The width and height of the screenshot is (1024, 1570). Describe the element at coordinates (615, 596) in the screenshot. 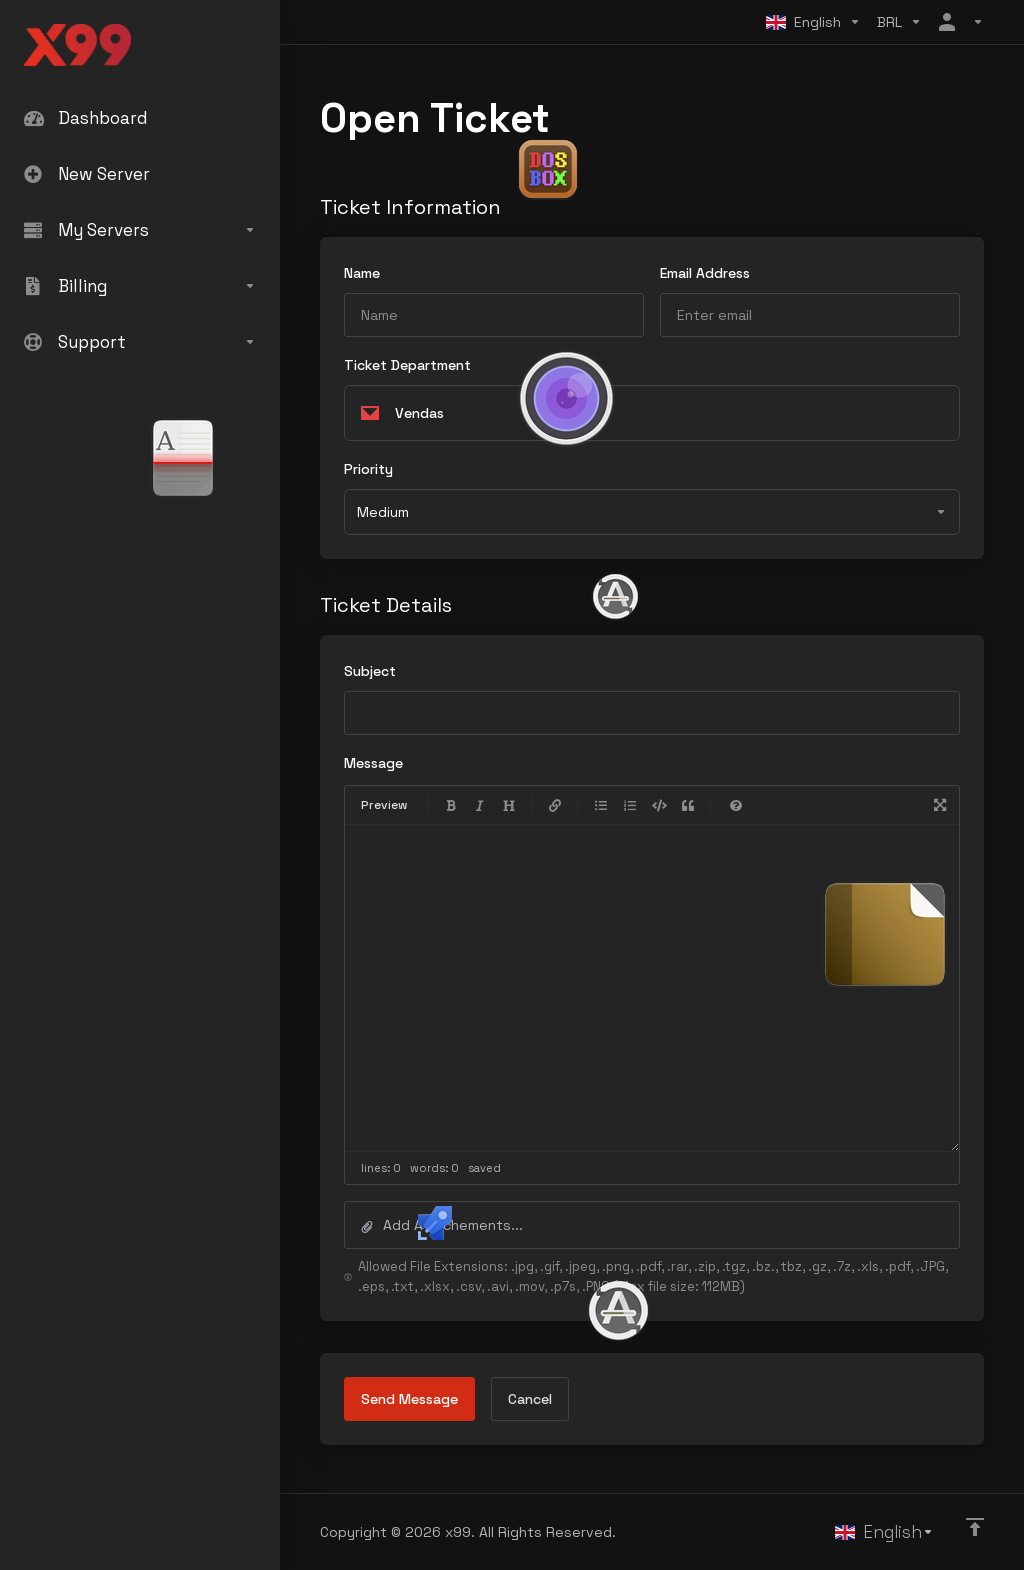

I see `open the software update manager` at that location.